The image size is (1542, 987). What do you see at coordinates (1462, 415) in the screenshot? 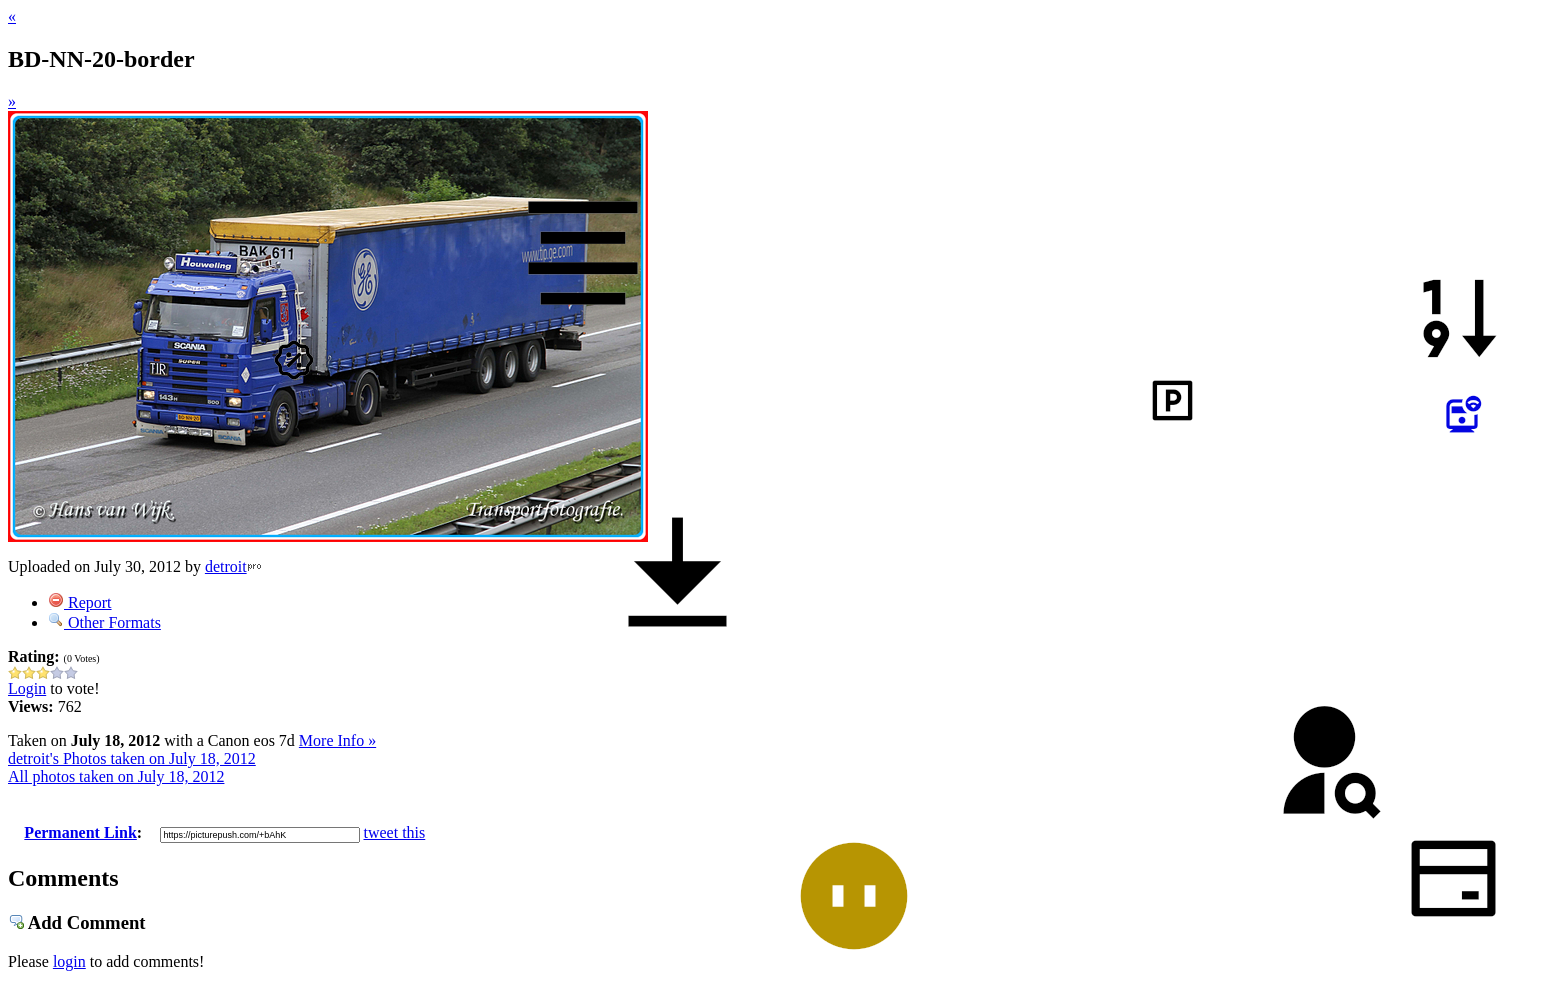
I see `connect to onboard train wifi` at bounding box center [1462, 415].